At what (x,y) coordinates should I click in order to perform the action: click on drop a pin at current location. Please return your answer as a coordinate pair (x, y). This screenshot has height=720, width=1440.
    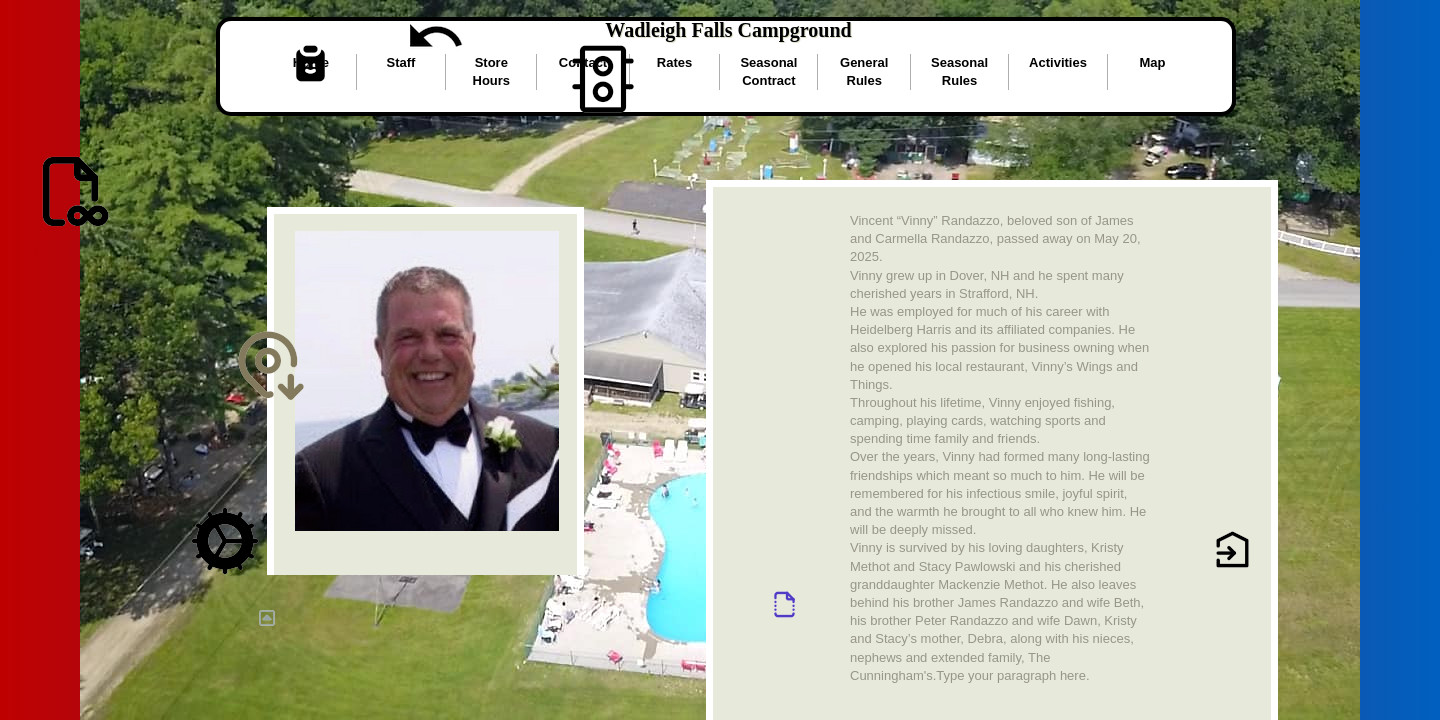
    Looking at the image, I should click on (268, 364).